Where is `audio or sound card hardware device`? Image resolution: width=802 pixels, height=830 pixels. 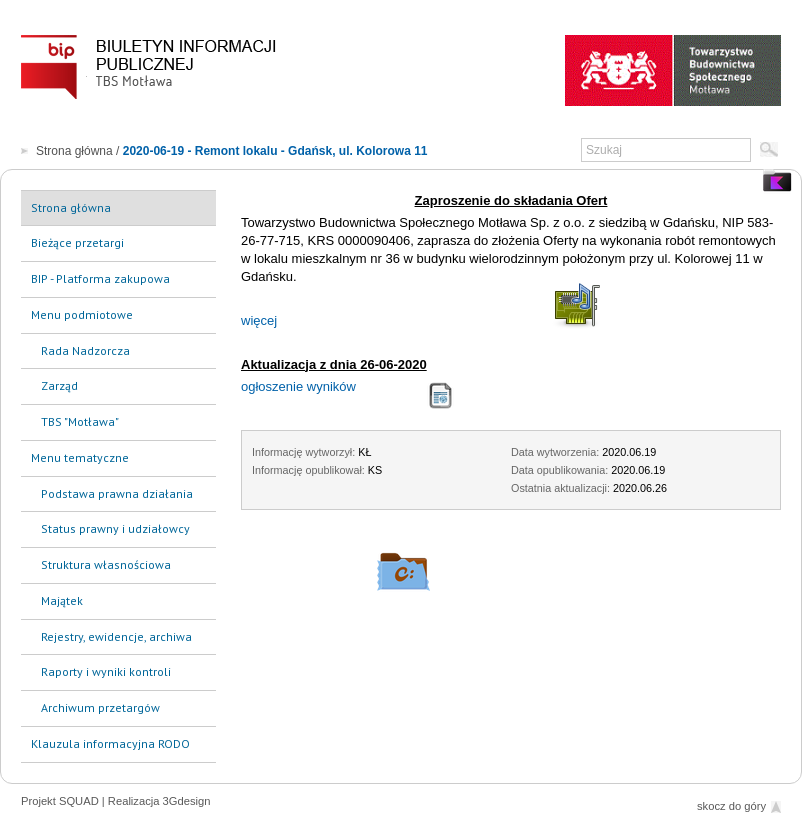
audio or sound card hardware device is located at coordinates (576, 305).